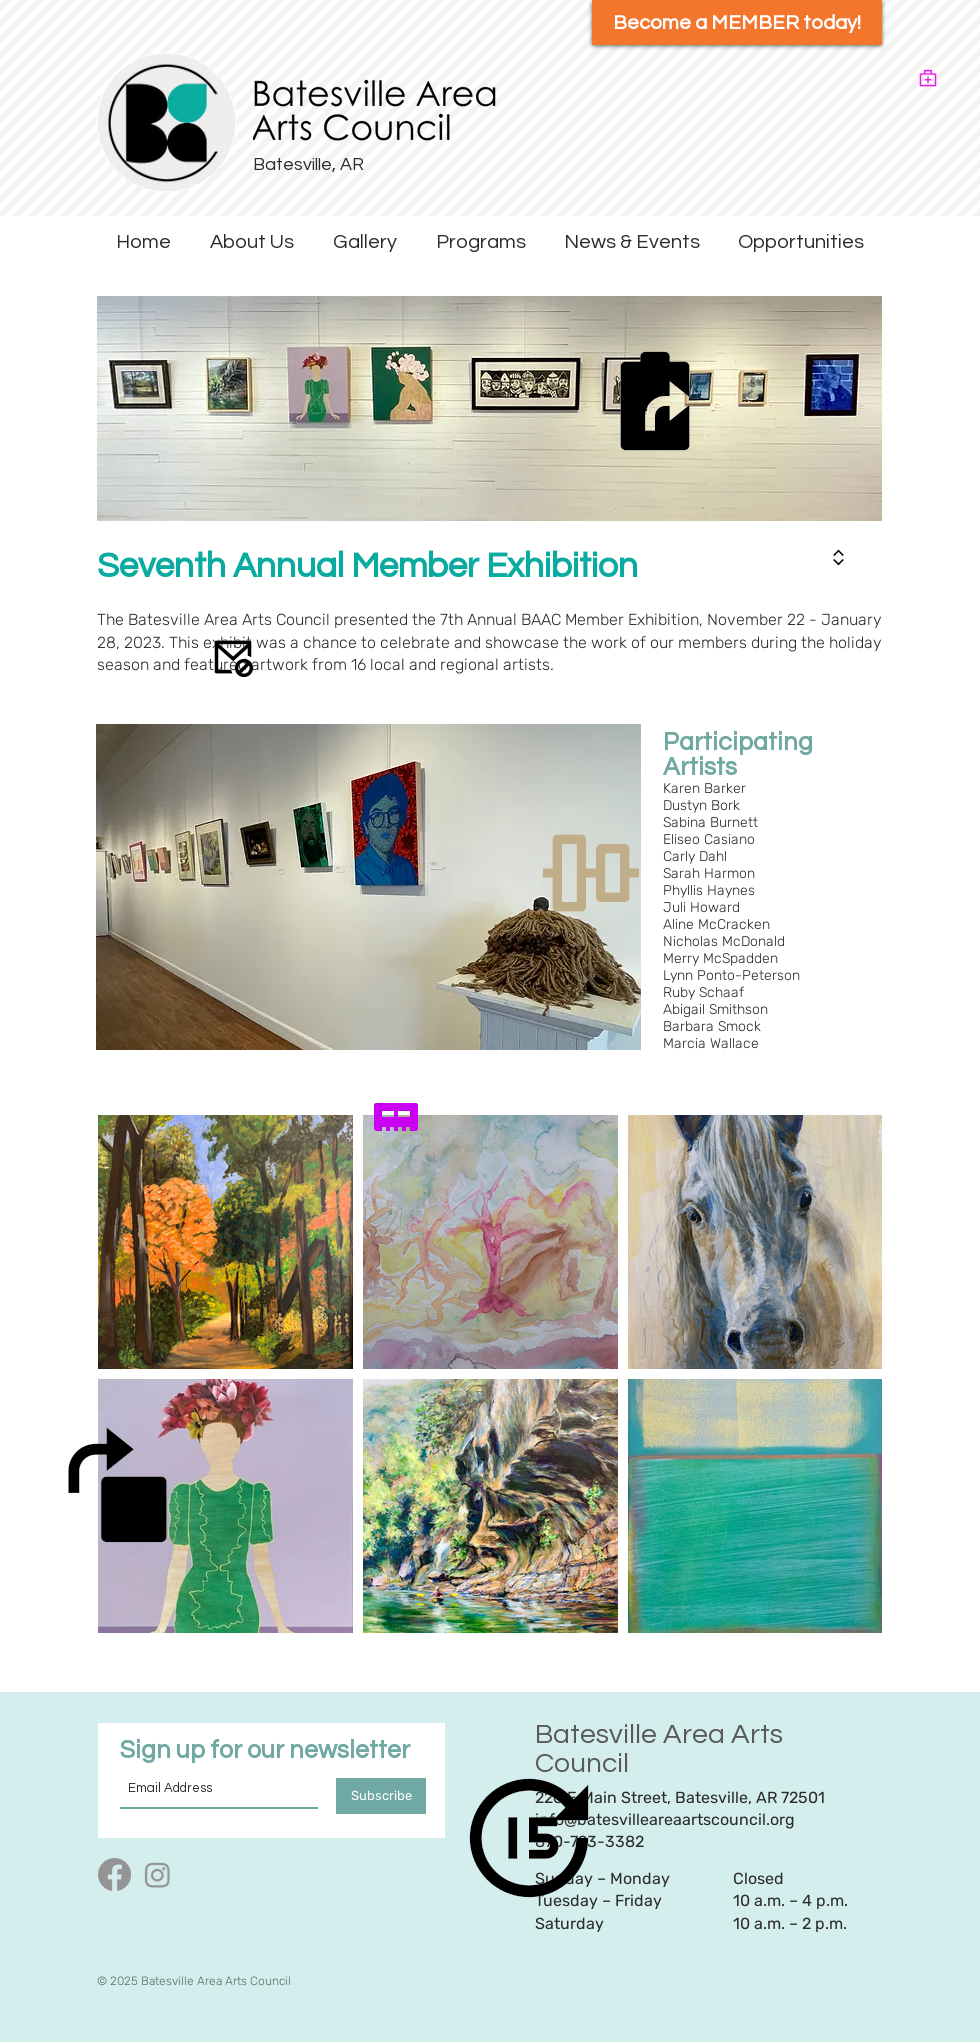 The width and height of the screenshot is (980, 2042). Describe the element at coordinates (396, 1117) in the screenshot. I see `view RAM or memory usage` at that location.